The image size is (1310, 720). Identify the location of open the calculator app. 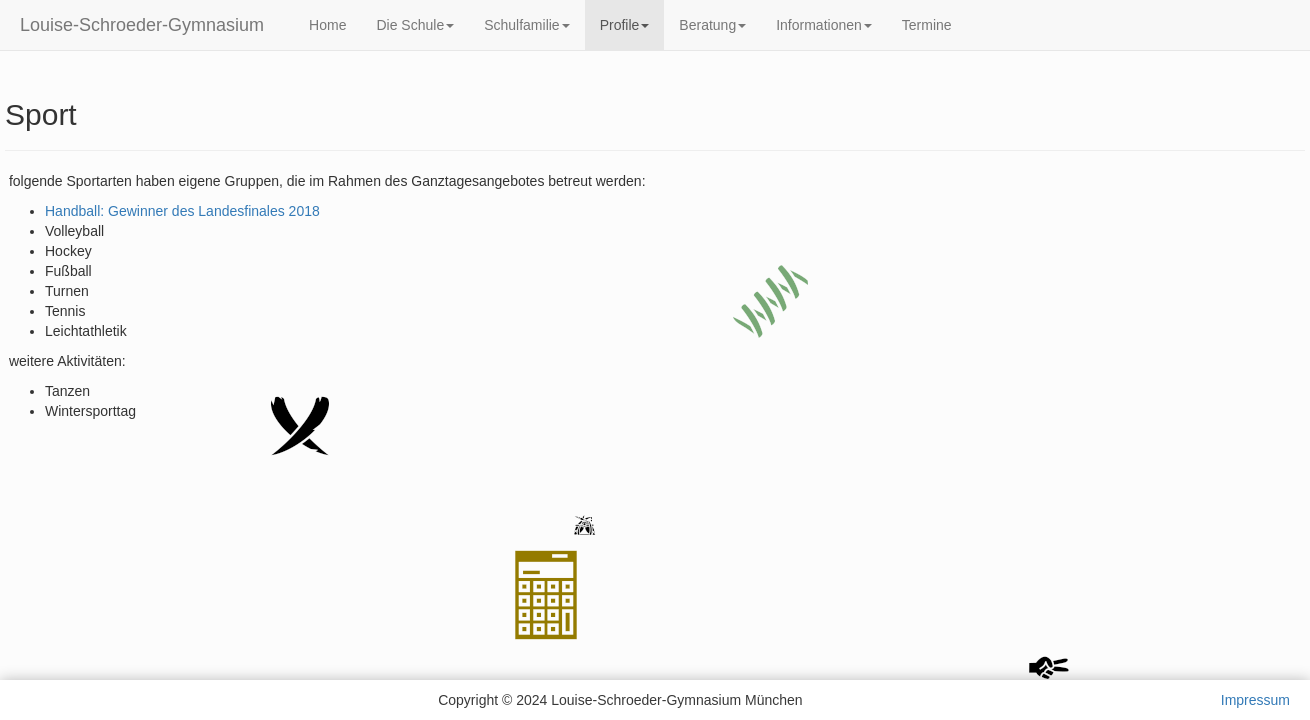
(546, 595).